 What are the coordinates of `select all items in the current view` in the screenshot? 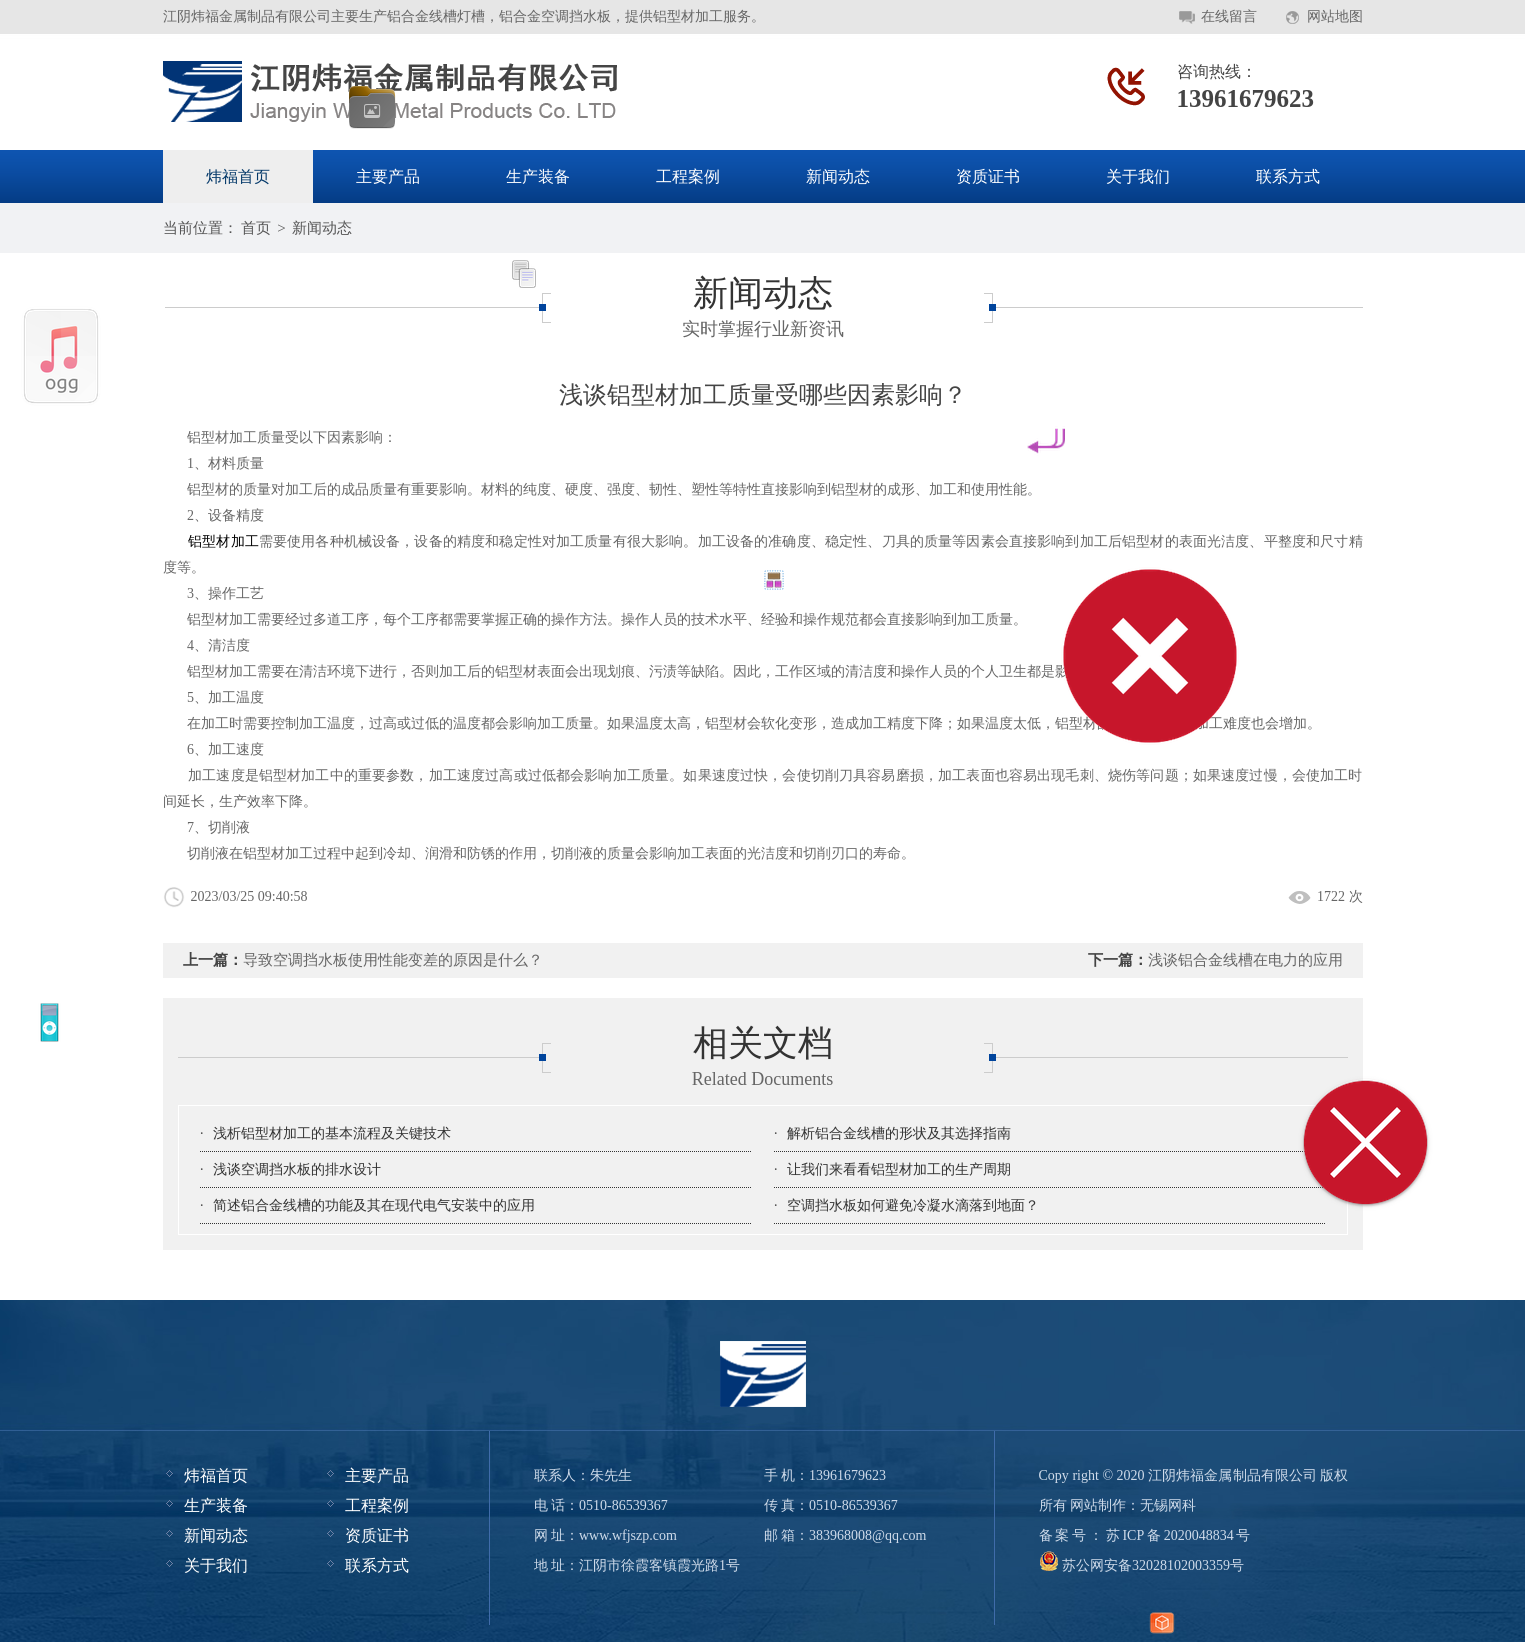 It's located at (774, 580).